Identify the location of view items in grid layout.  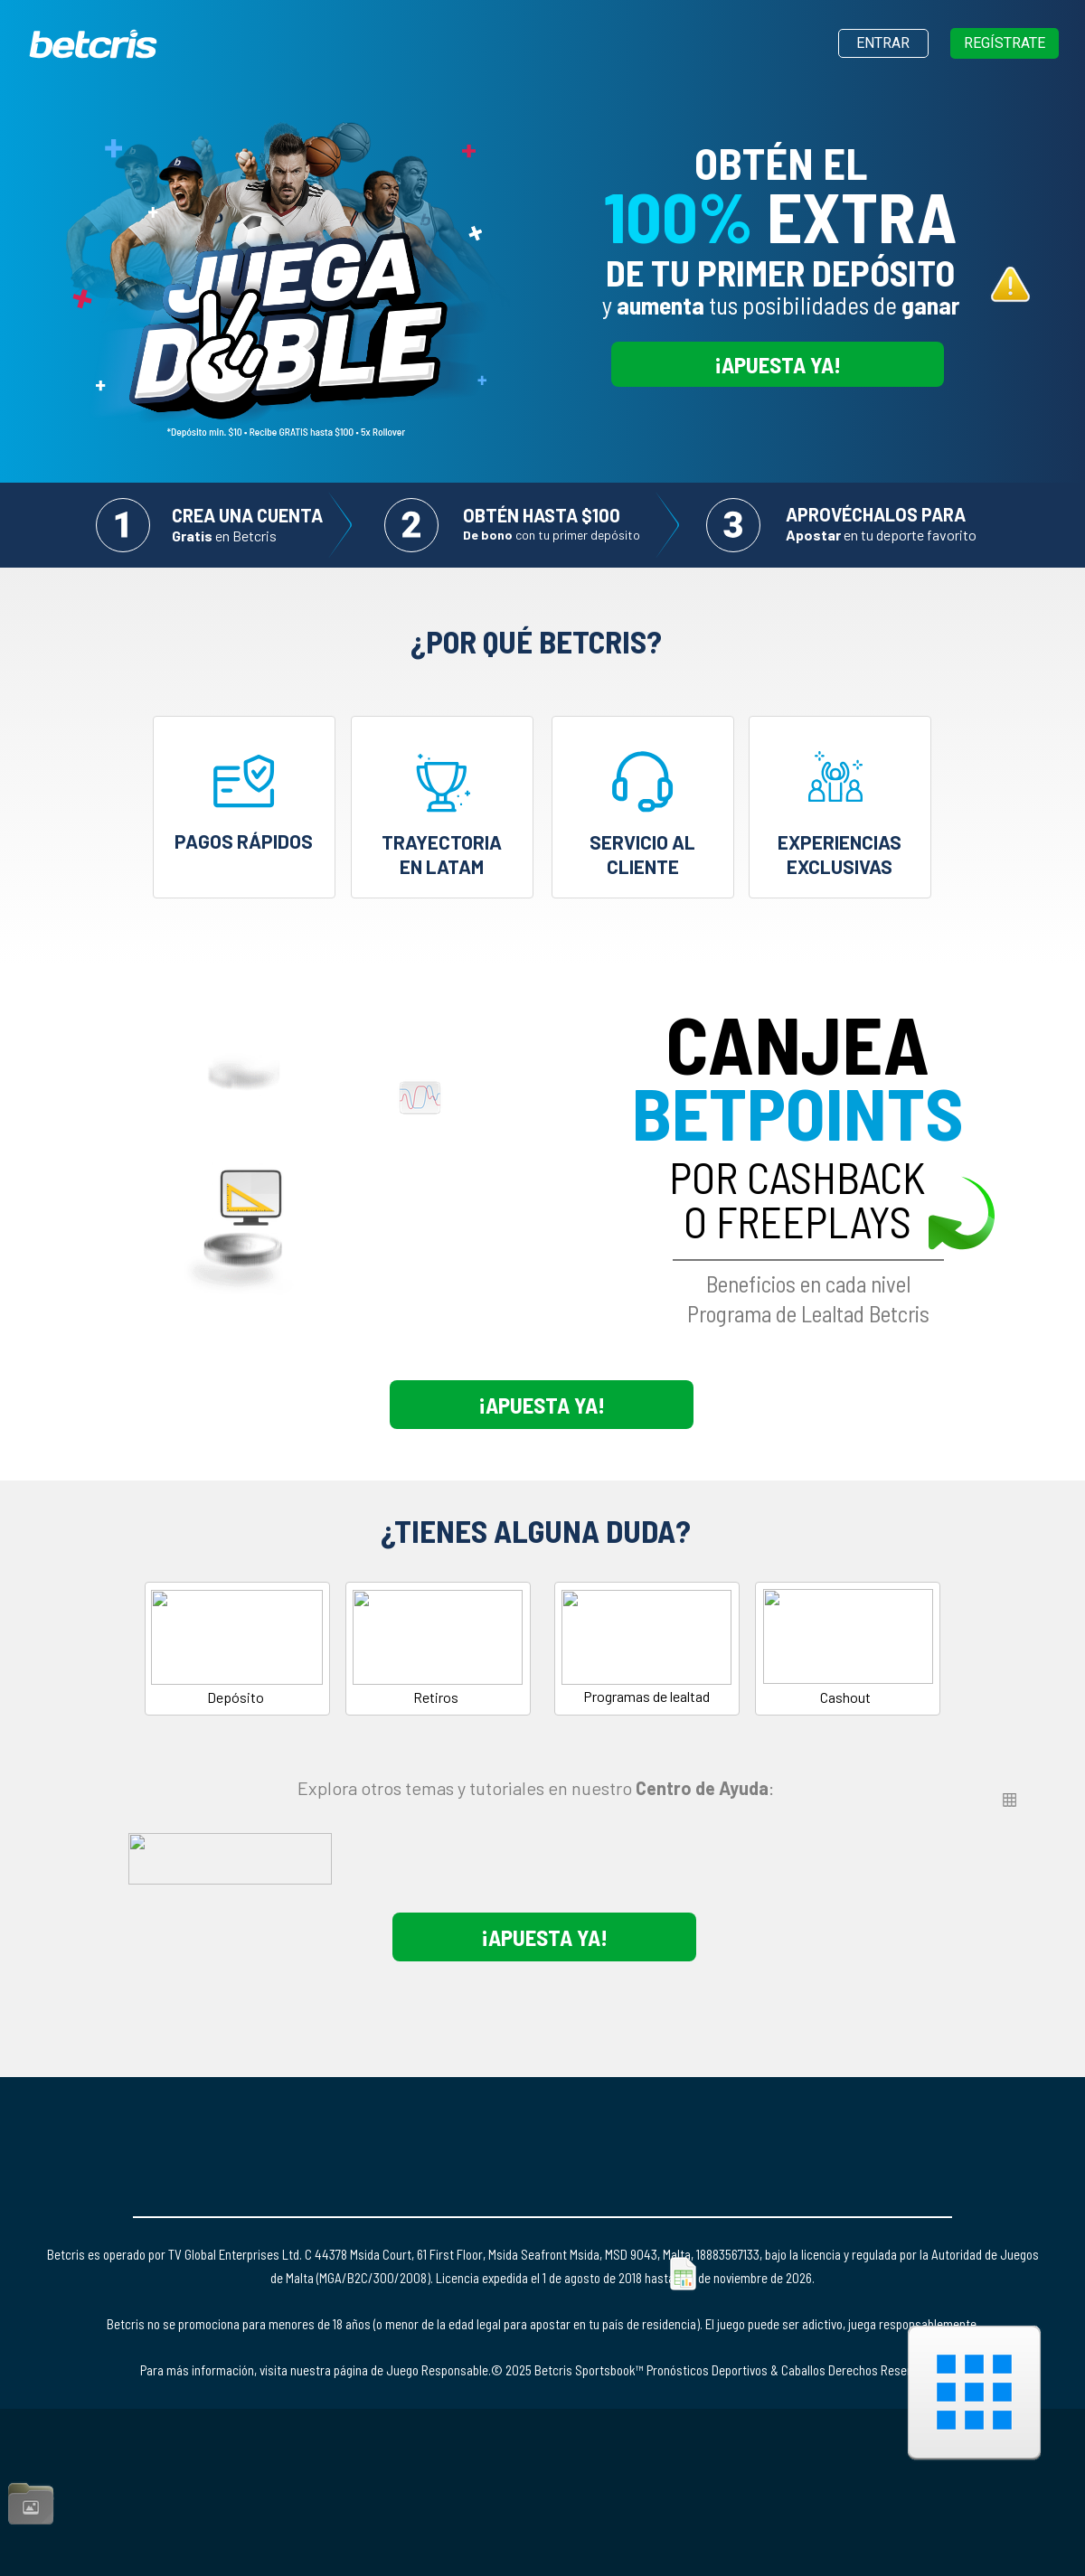
(974, 2392).